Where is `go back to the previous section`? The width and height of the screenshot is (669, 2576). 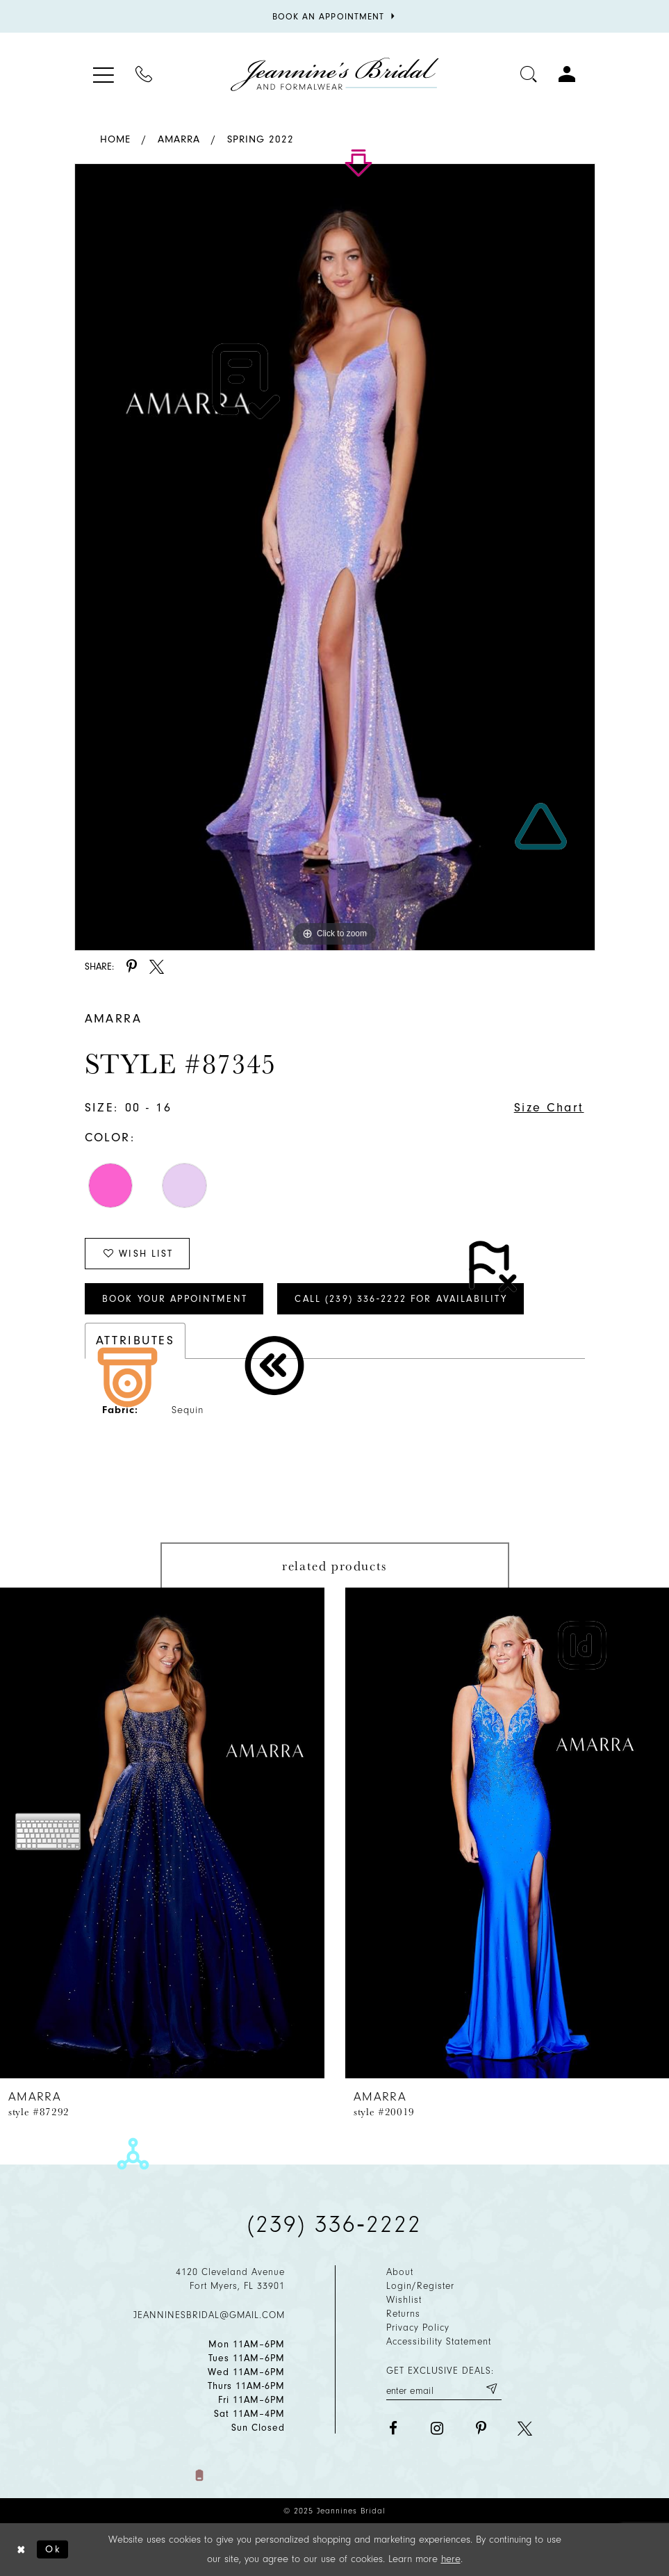
go back to the previous section is located at coordinates (274, 1365).